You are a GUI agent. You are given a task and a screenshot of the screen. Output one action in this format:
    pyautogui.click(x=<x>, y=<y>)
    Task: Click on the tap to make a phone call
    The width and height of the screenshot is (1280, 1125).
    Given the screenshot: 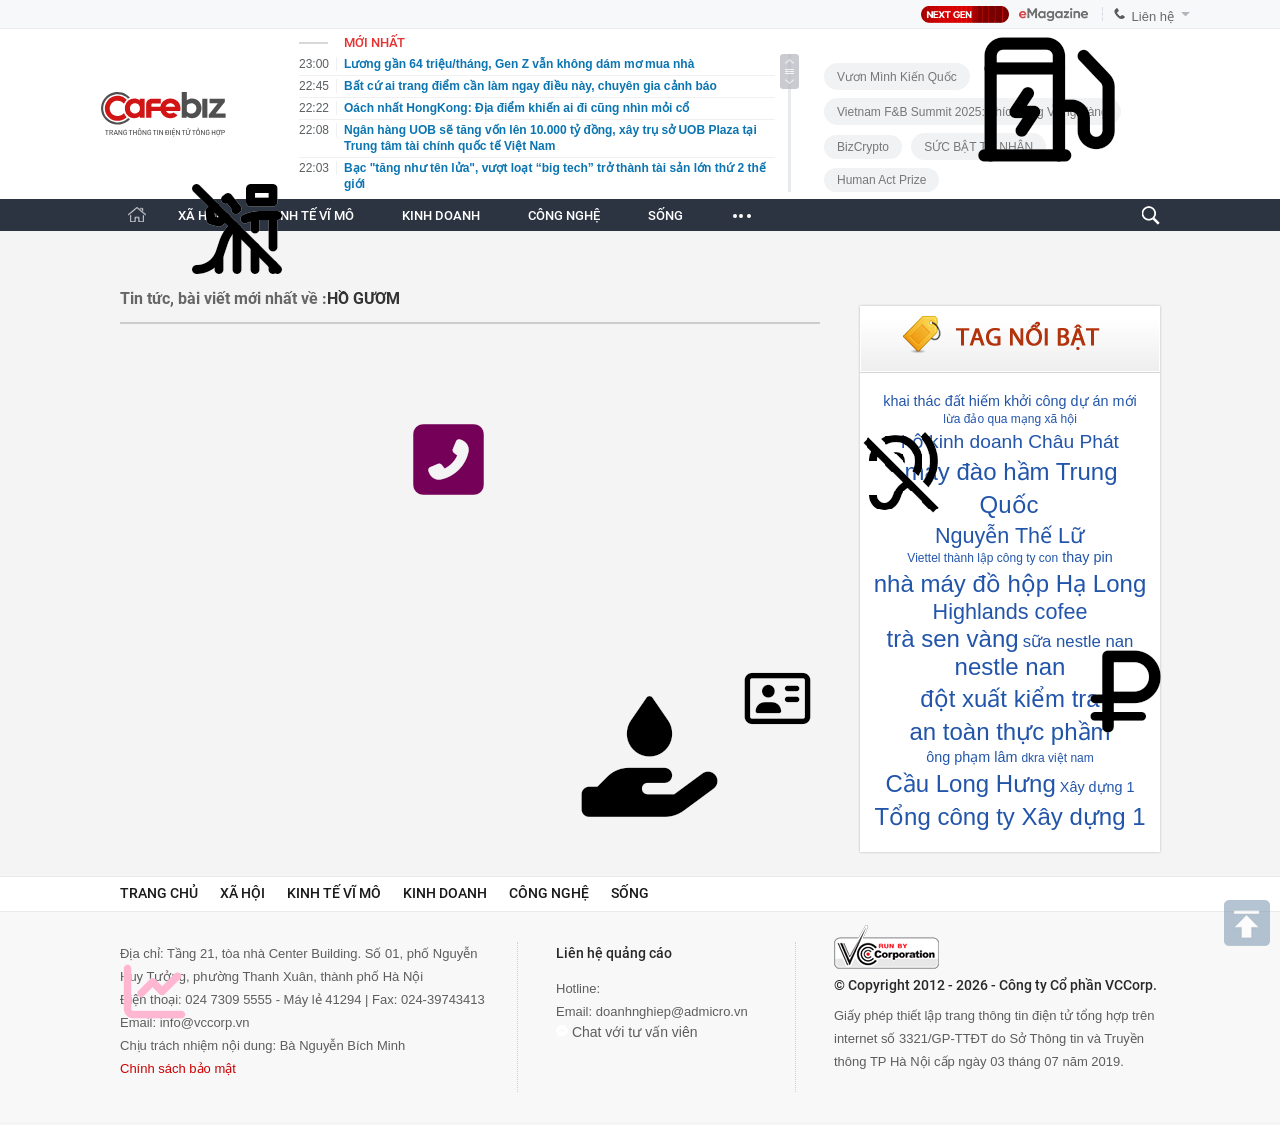 What is the action you would take?
    pyautogui.click(x=448, y=459)
    